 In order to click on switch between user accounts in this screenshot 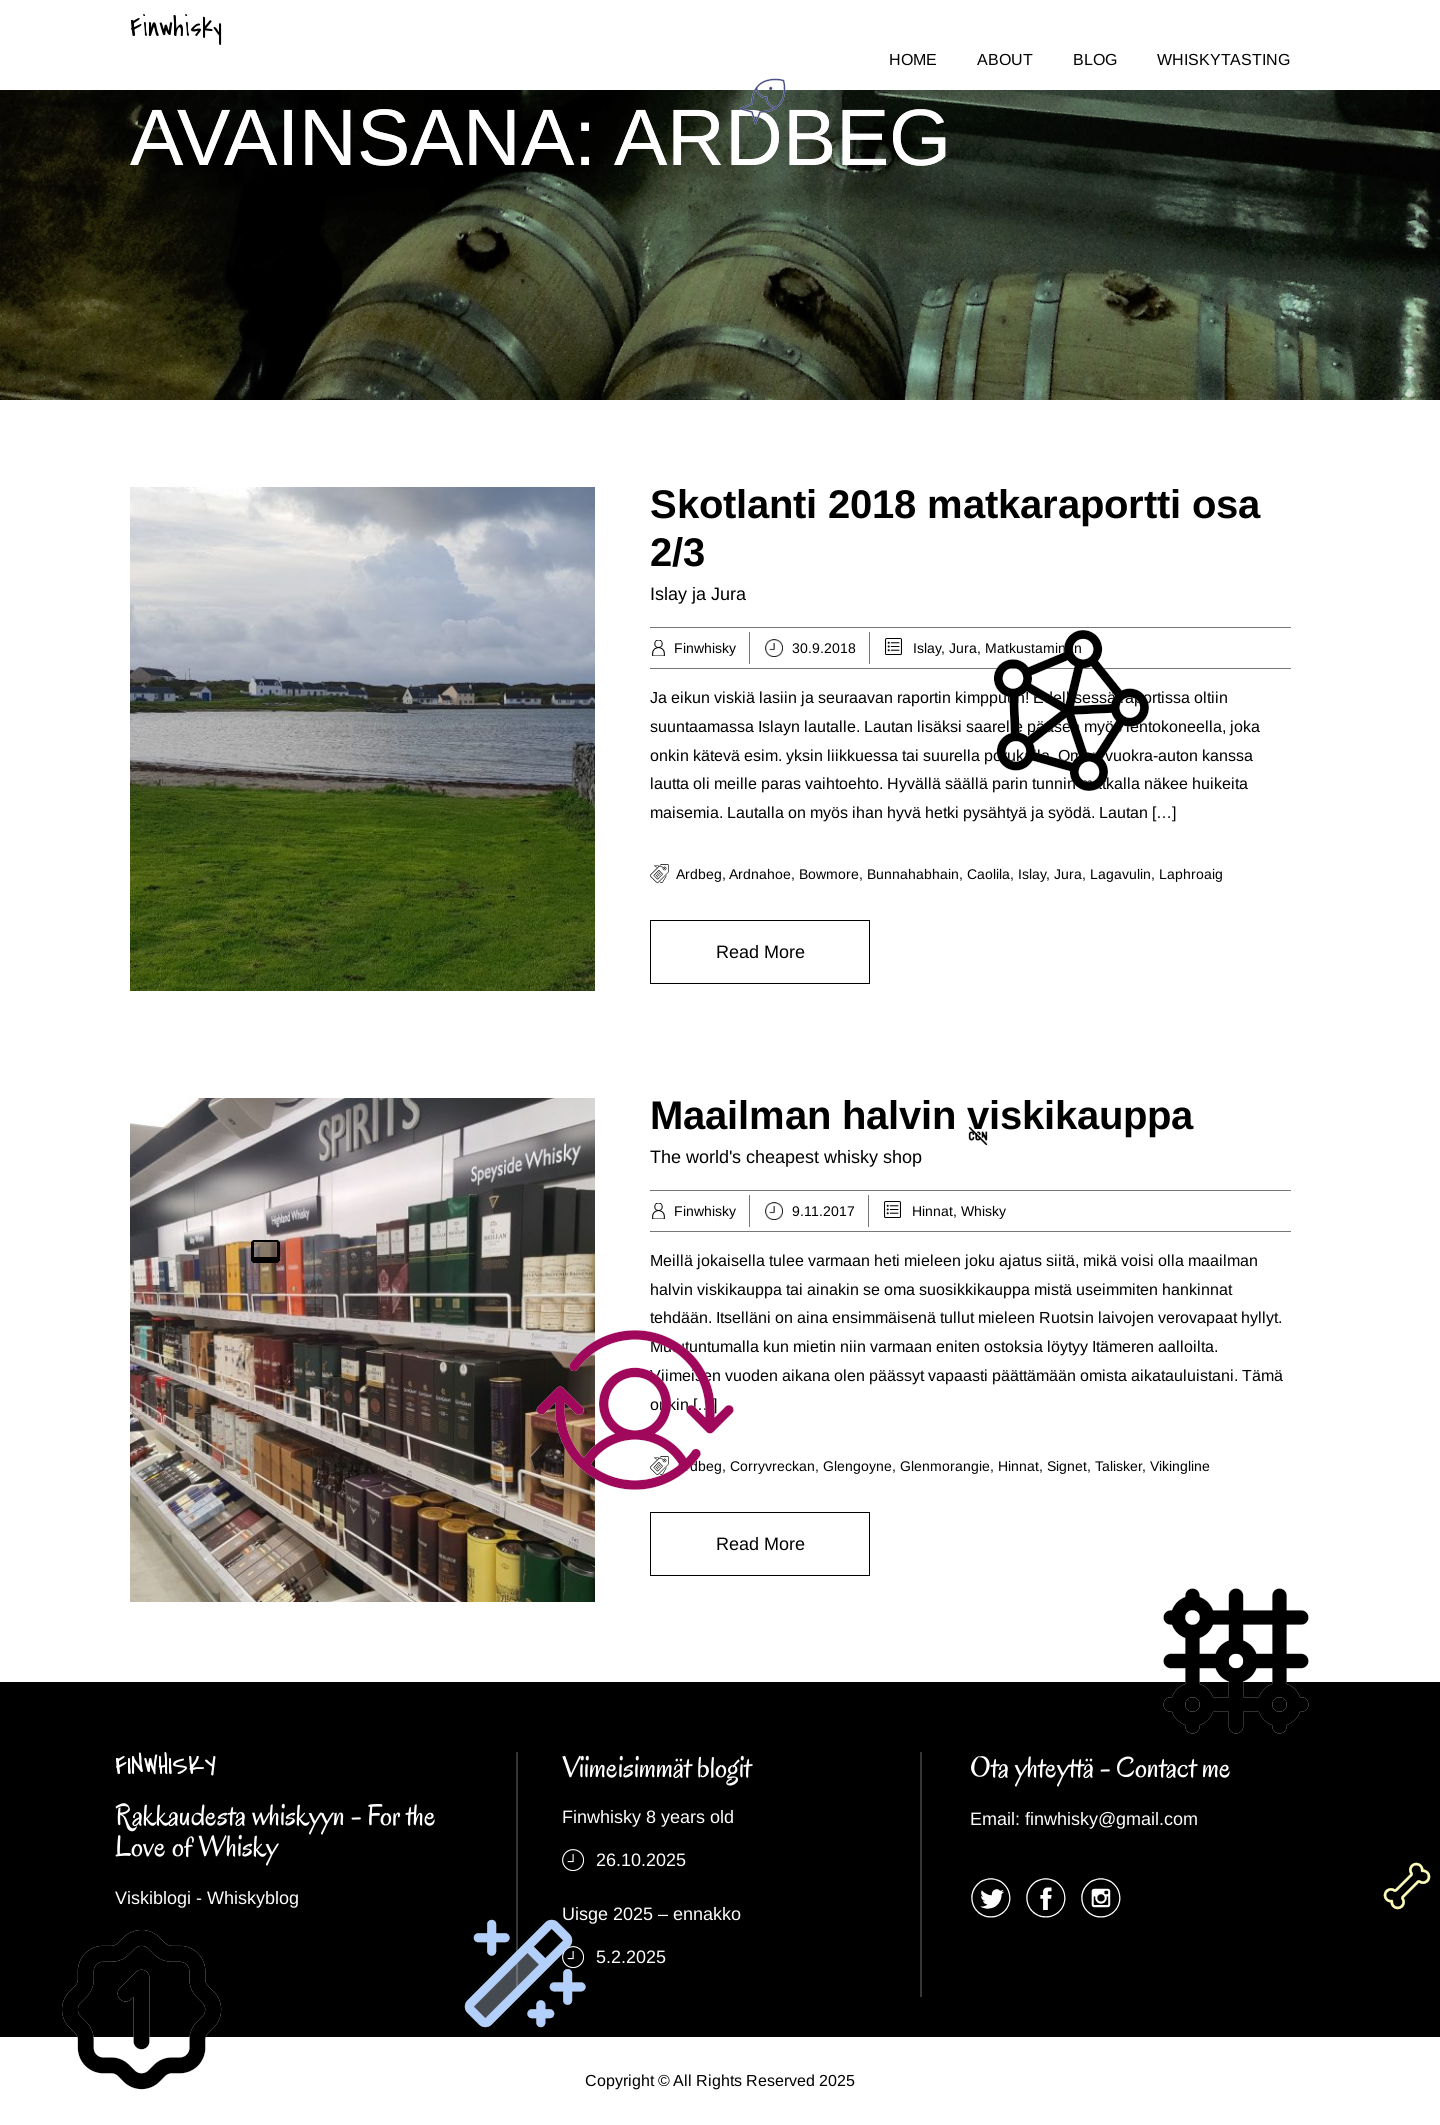, I will do `click(635, 1410)`.